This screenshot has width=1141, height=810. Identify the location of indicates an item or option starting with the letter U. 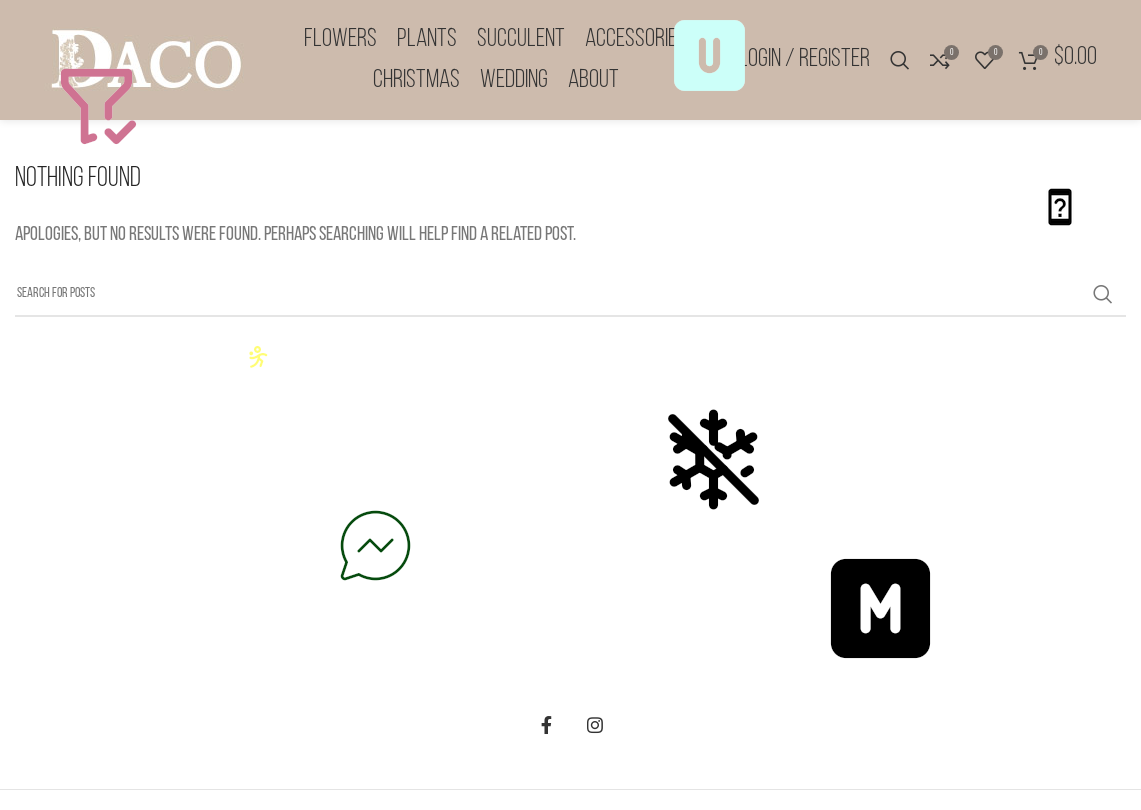
(709, 55).